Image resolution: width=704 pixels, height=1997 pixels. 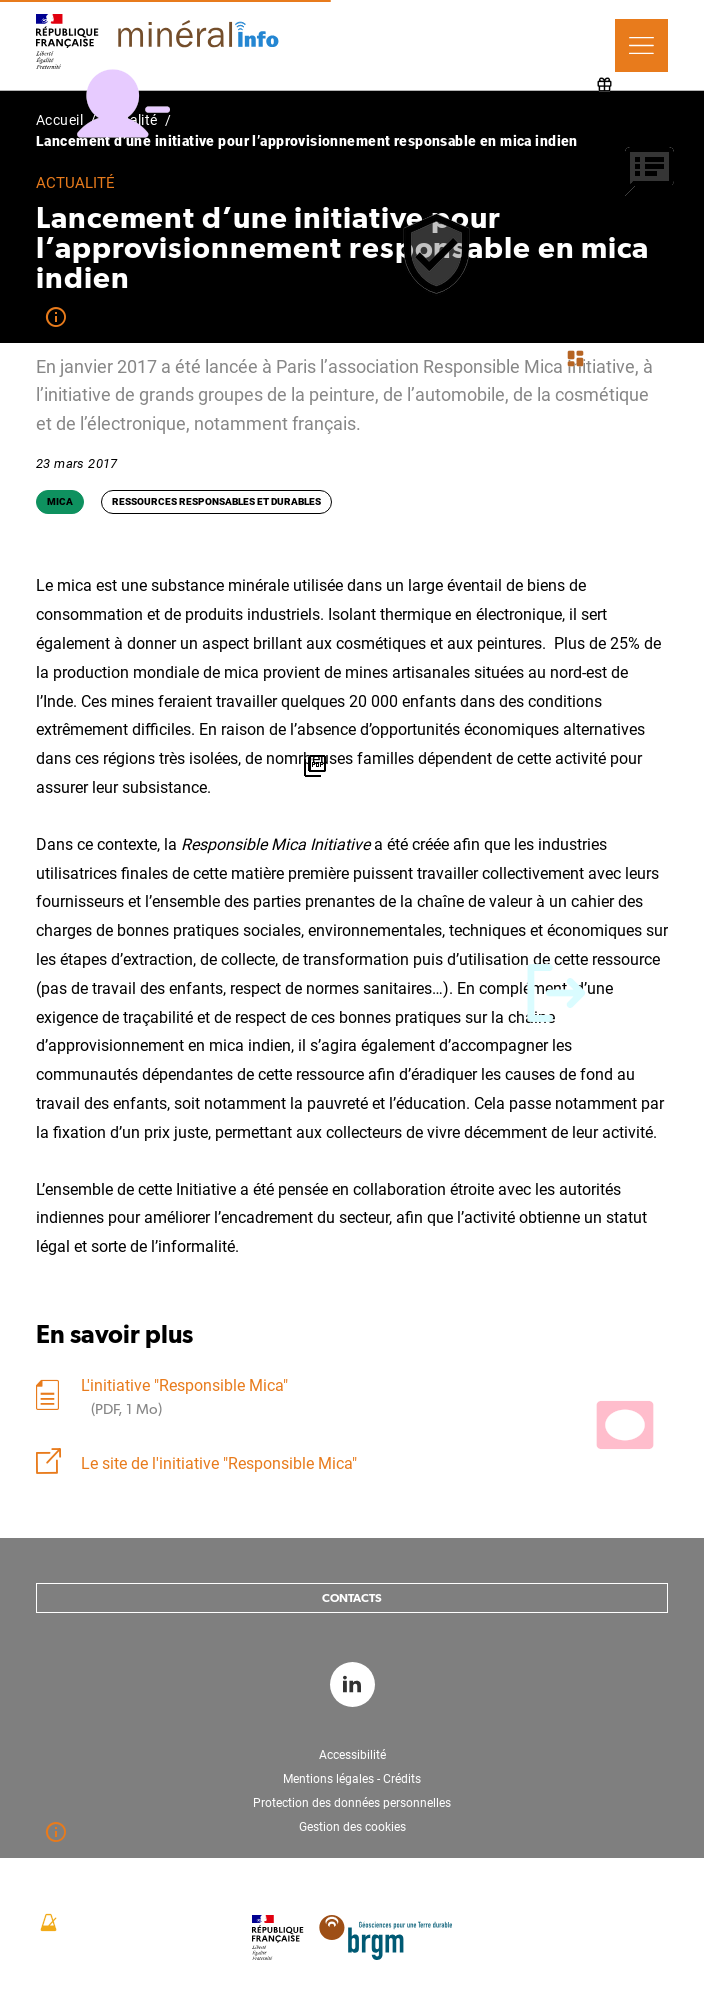 What do you see at coordinates (649, 171) in the screenshot?
I see `view speaker notes or presentation comments` at bounding box center [649, 171].